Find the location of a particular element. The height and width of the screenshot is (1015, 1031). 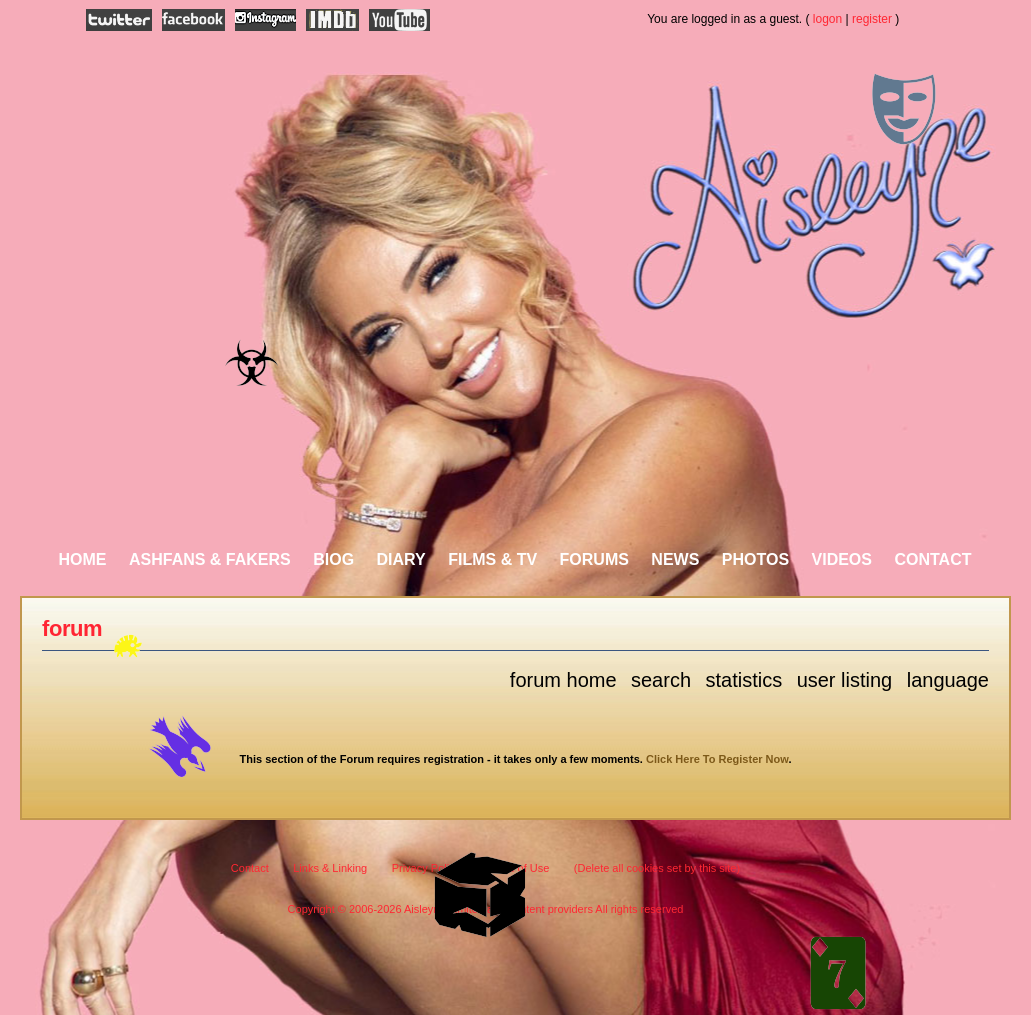

crow dive ability or attack skill is located at coordinates (180, 746).